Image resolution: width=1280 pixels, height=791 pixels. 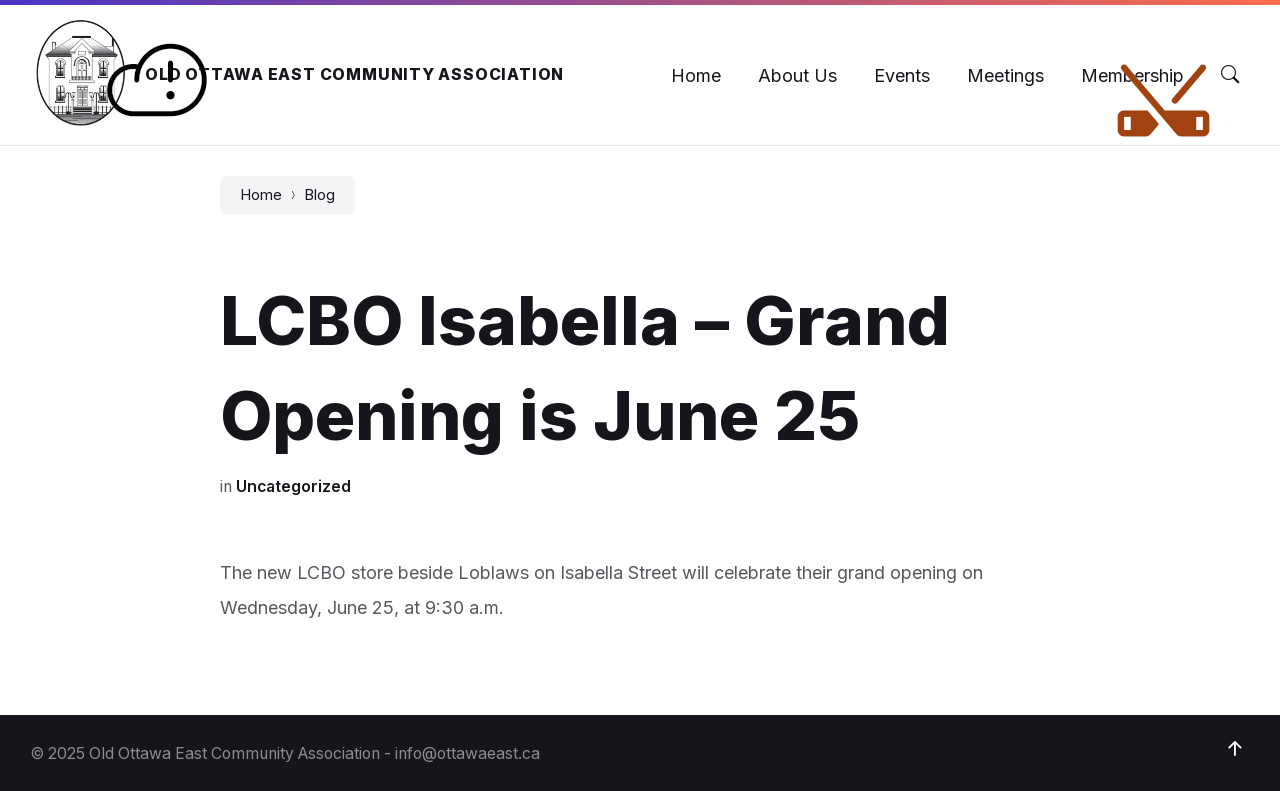 What do you see at coordinates (157, 80) in the screenshot?
I see `cloud storage warning or issue detected` at bounding box center [157, 80].